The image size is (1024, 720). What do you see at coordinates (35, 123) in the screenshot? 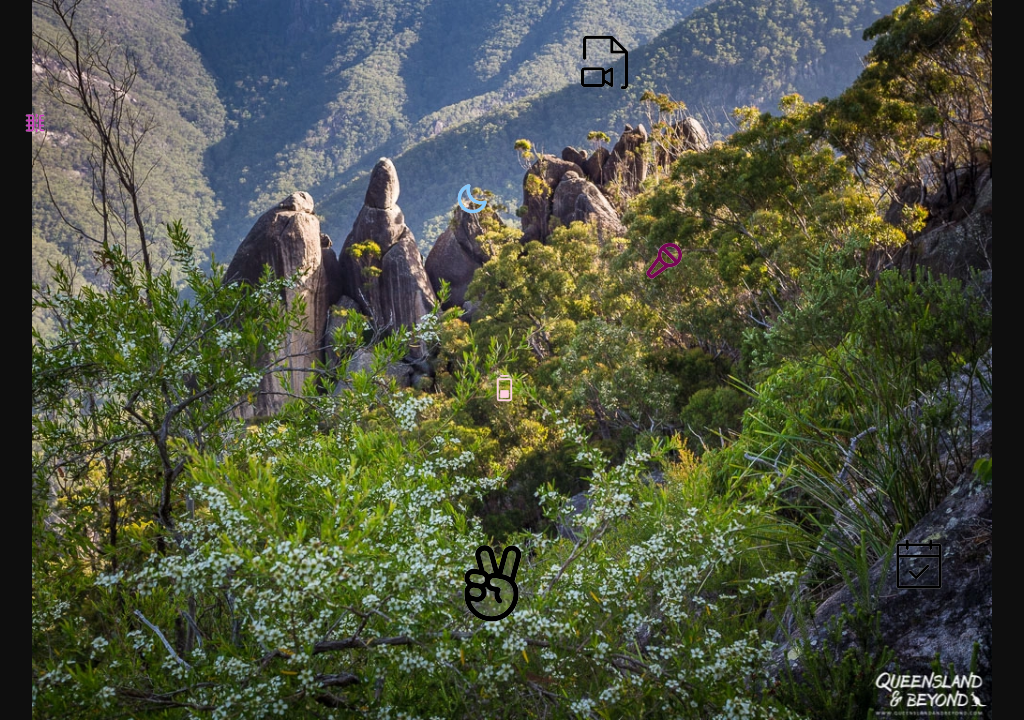
I see `split table into separate columns` at bounding box center [35, 123].